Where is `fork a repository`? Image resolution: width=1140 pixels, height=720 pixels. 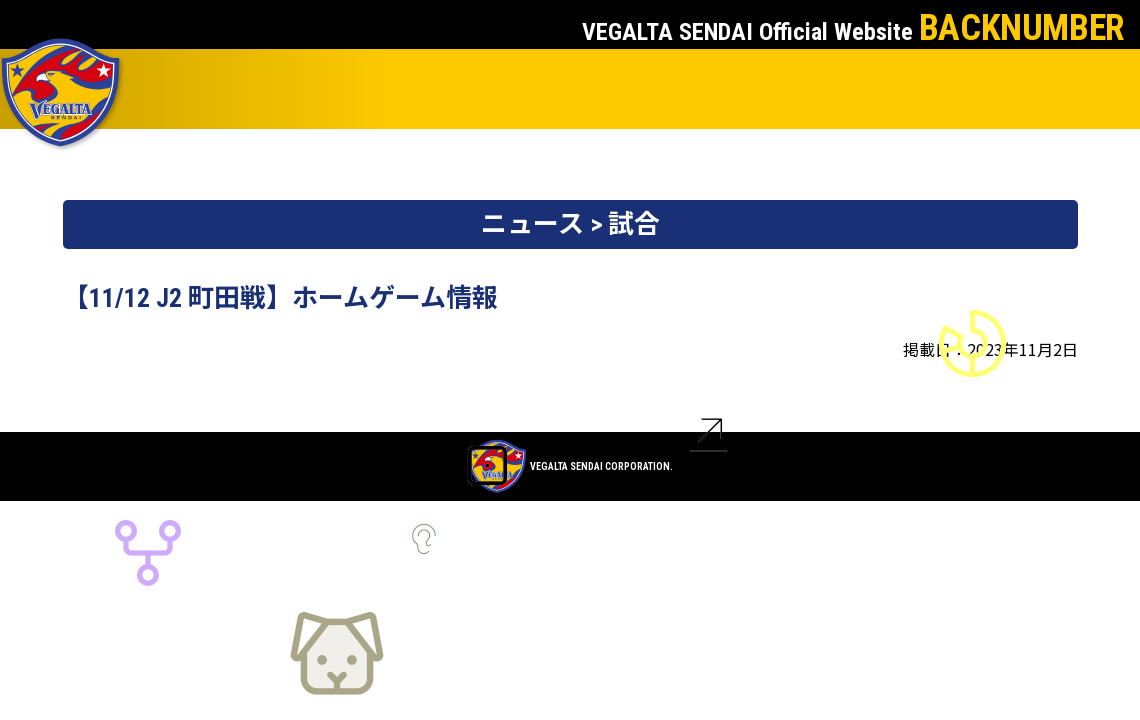
fork a repository is located at coordinates (148, 553).